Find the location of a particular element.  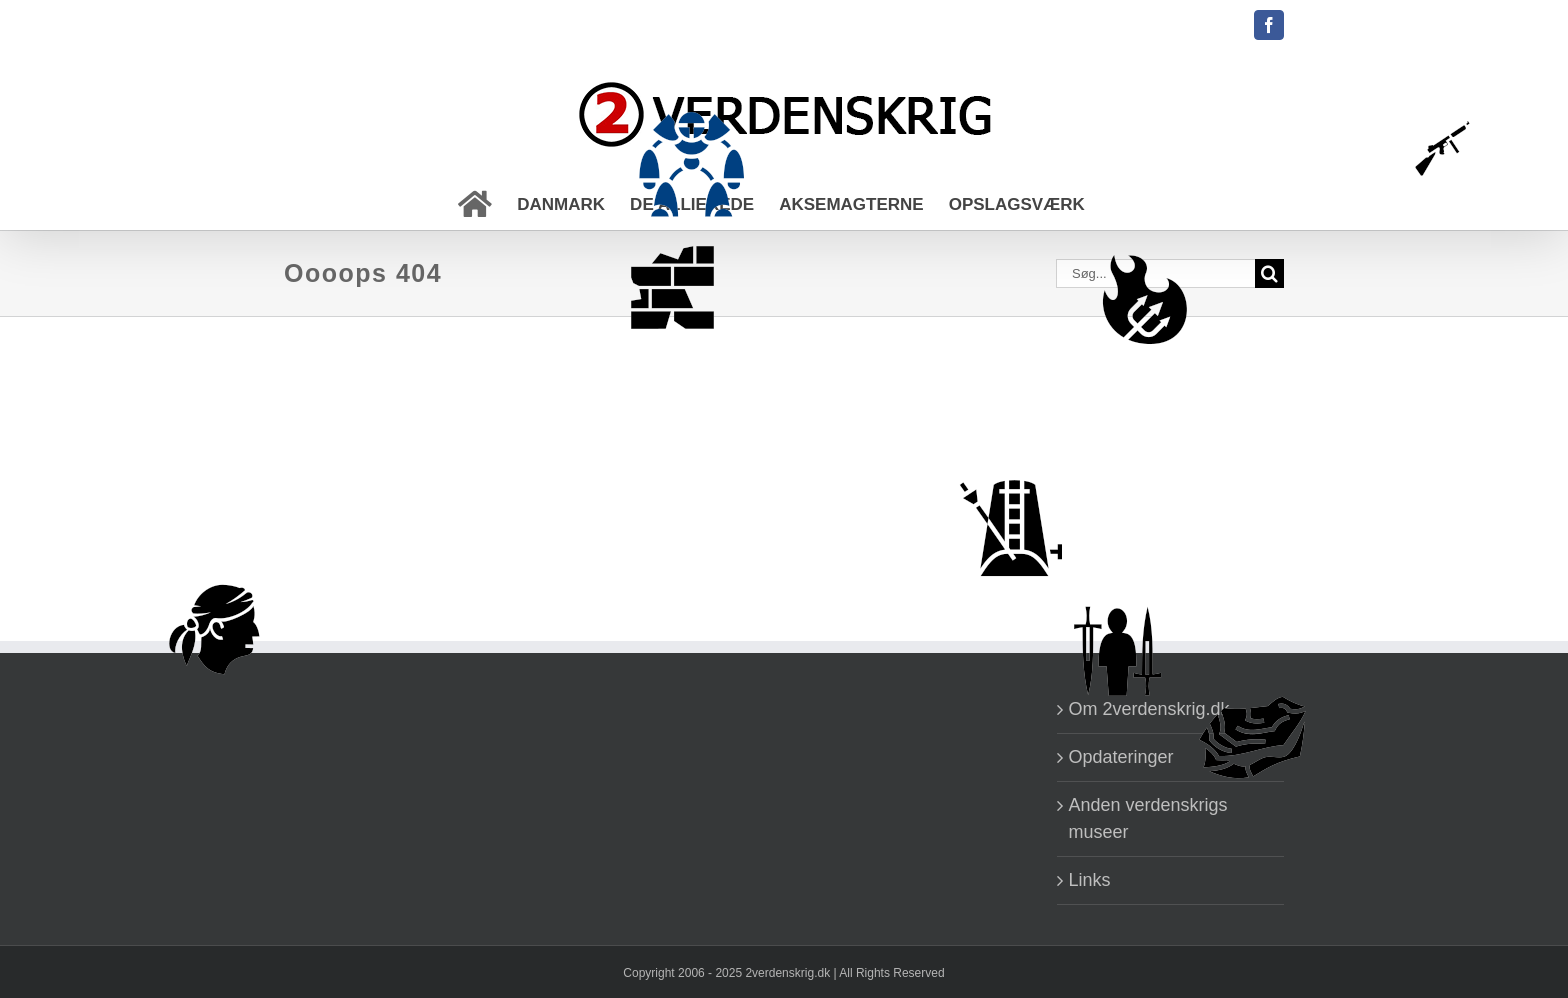

select bandana accessory for character customization is located at coordinates (214, 630).